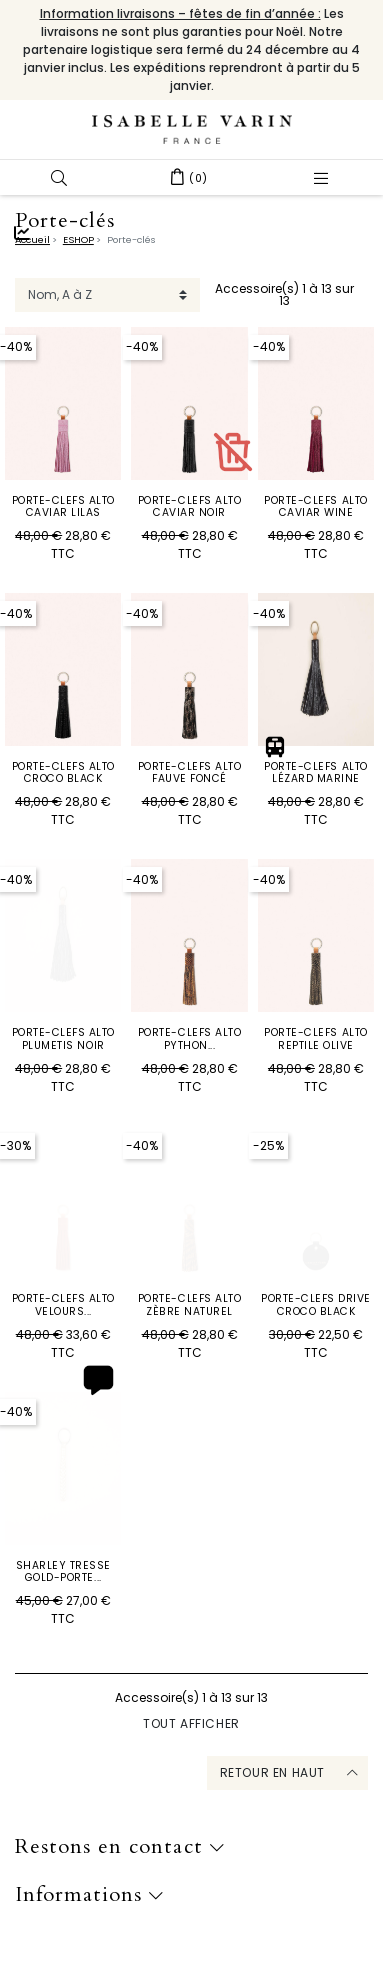 This screenshot has width=383, height=1963. I want to click on open messaging or chat, so click(98, 1378).